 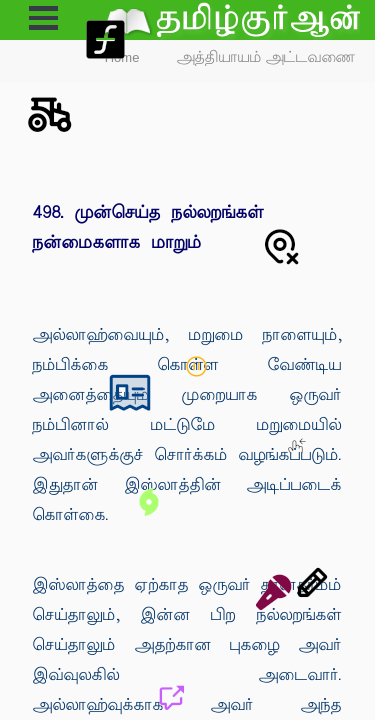 What do you see at coordinates (130, 392) in the screenshot?
I see `view news article or clipping` at bounding box center [130, 392].